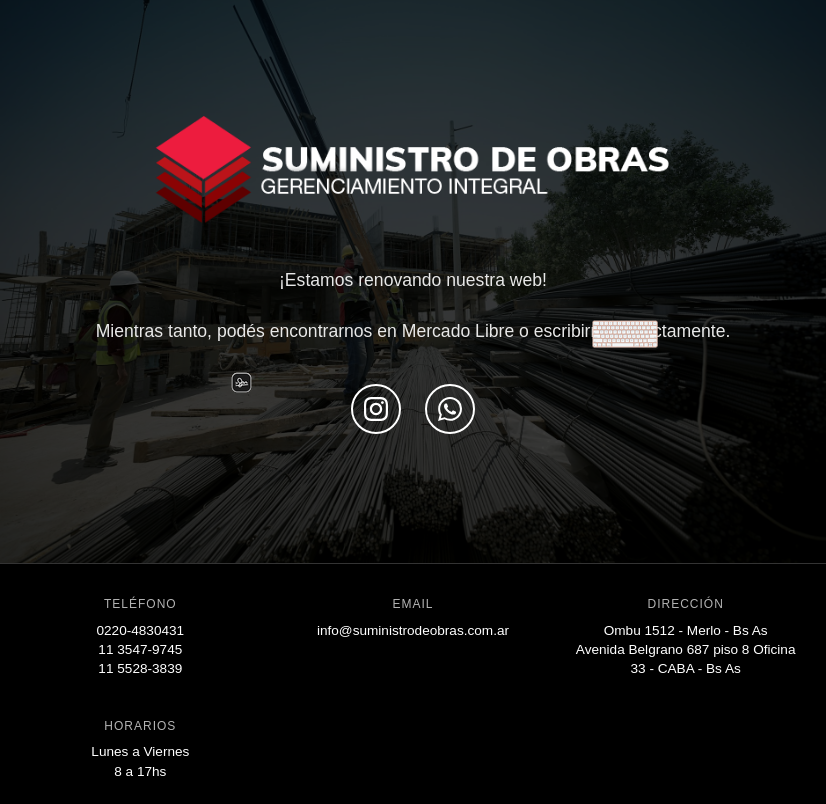 Image resolution: width=826 pixels, height=804 pixels. What do you see at coordinates (625, 334) in the screenshot?
I see `apple magic keyboard with touch id in pink/orange` at bounding box center [625, 334].